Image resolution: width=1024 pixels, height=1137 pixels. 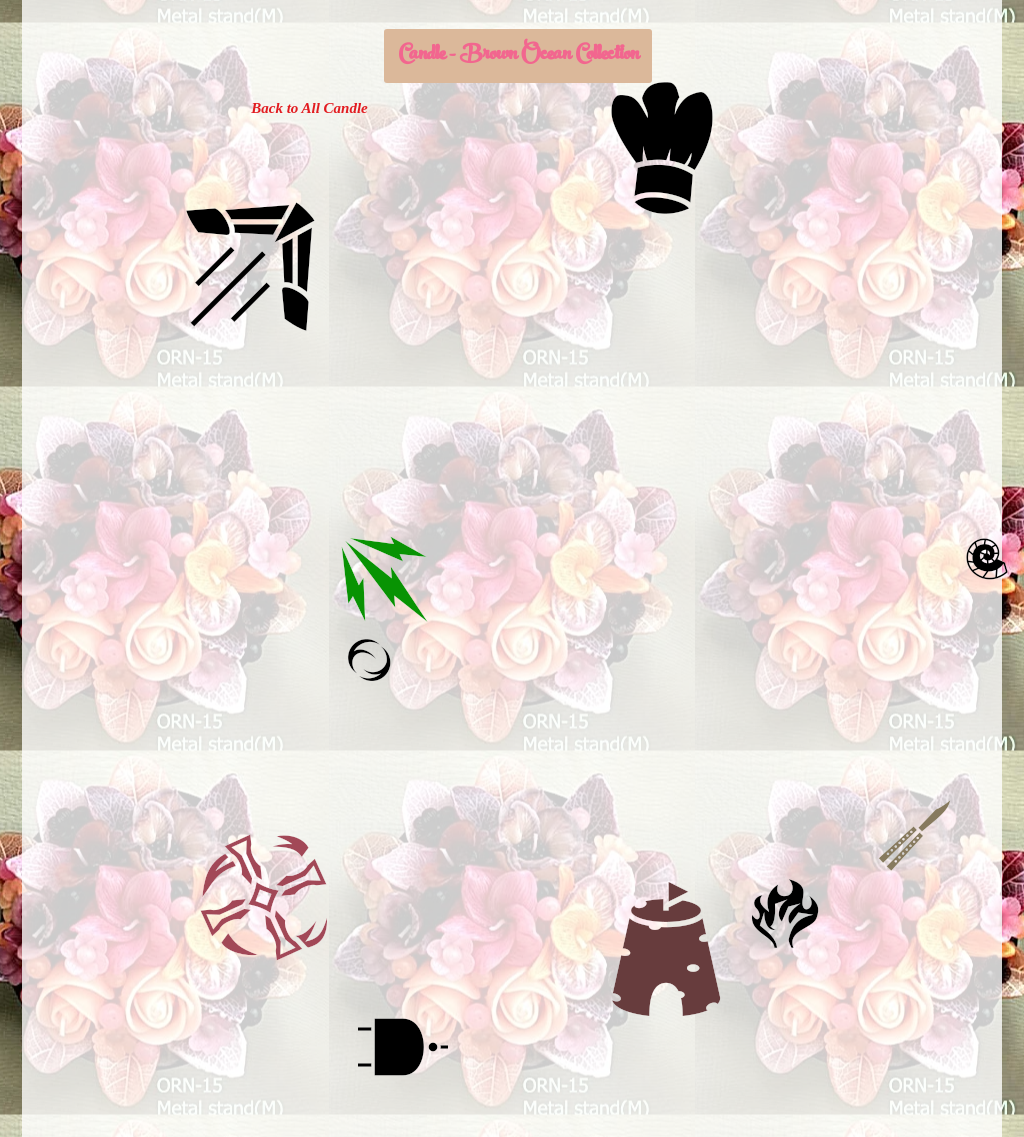 I want to click on indicates lightning or electrical storm warning, so click(x=384, y=579).